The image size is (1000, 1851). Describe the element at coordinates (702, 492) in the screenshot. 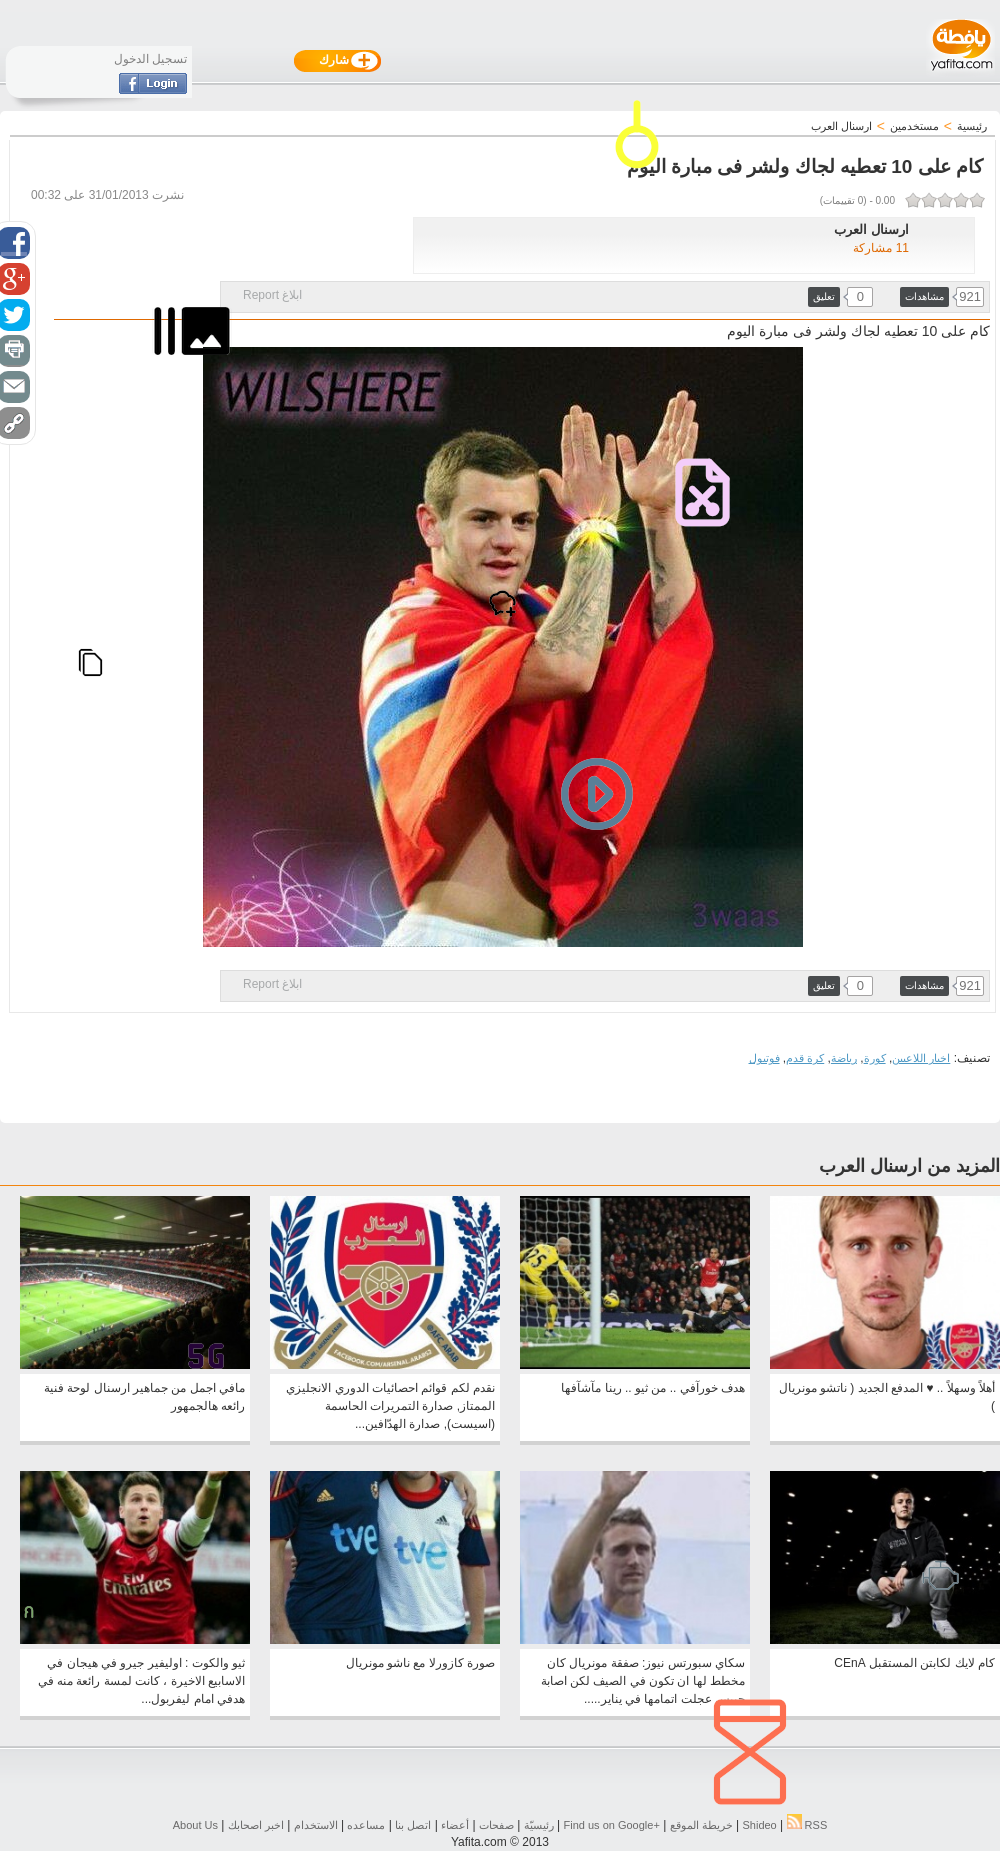

I see `cut or remove a file` at that location.